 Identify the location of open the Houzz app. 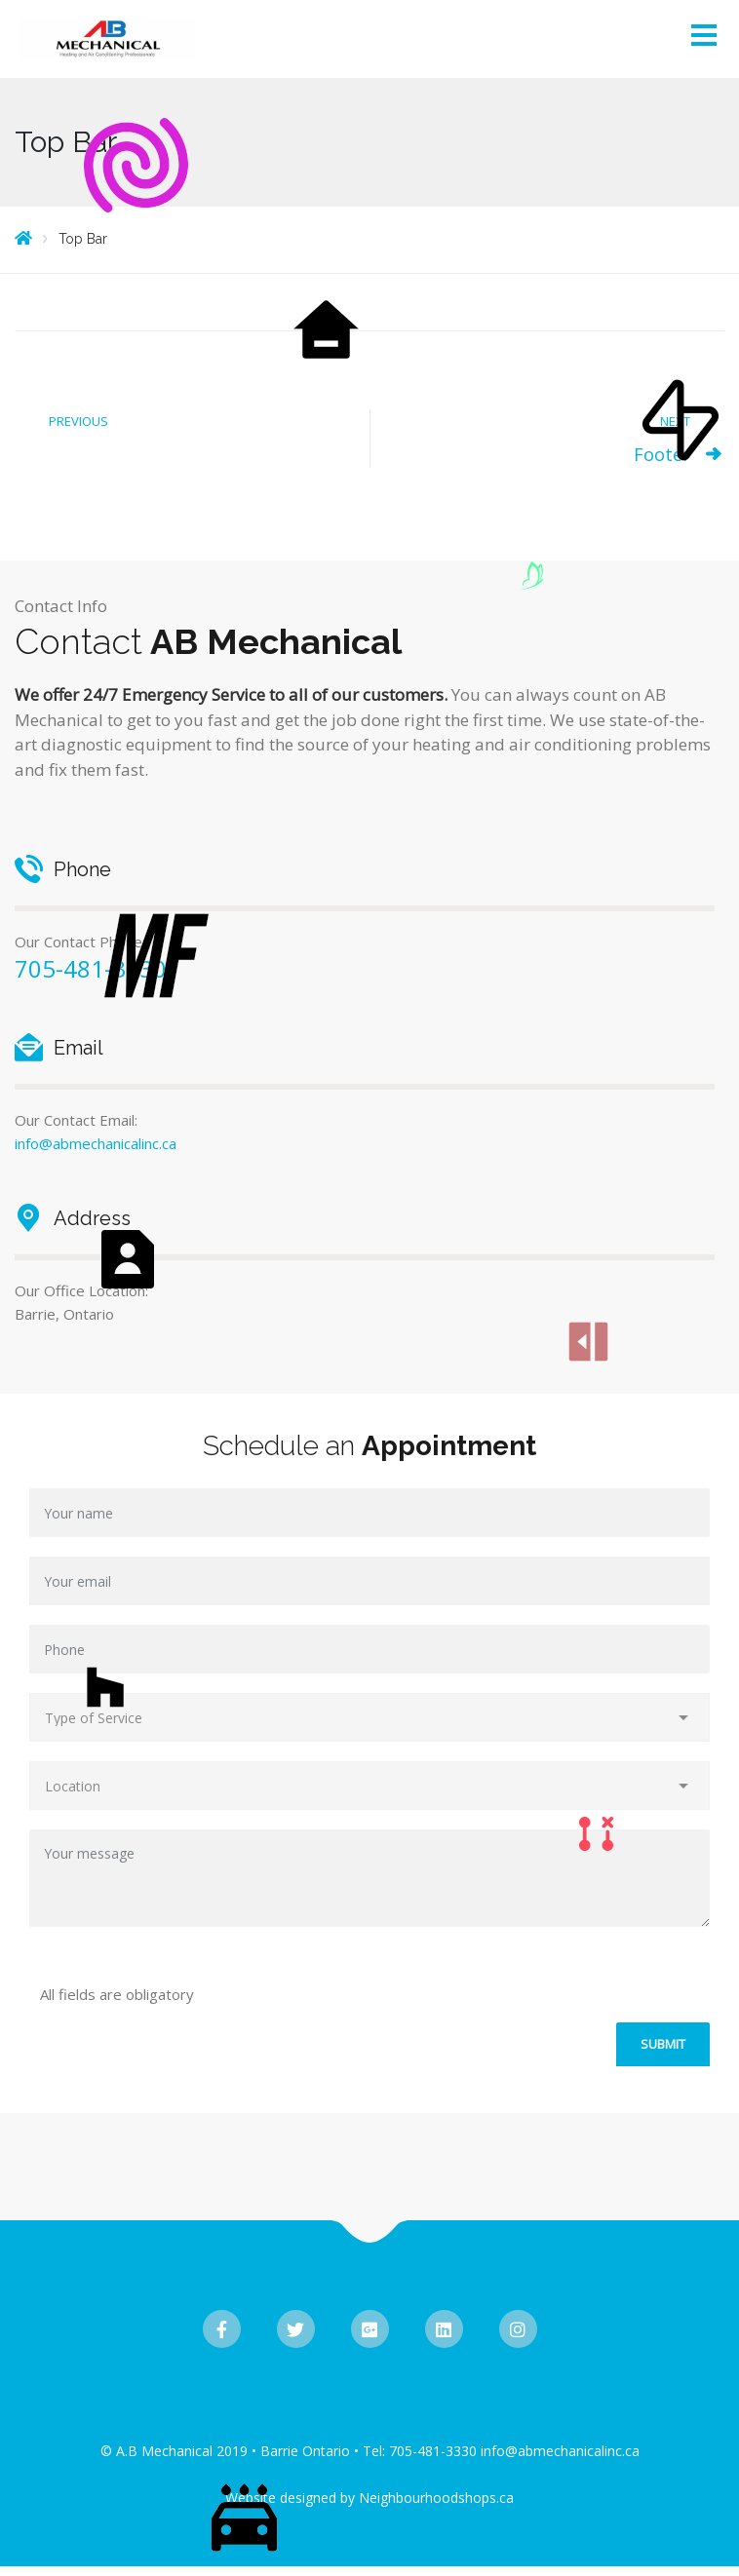
(105, 1687).